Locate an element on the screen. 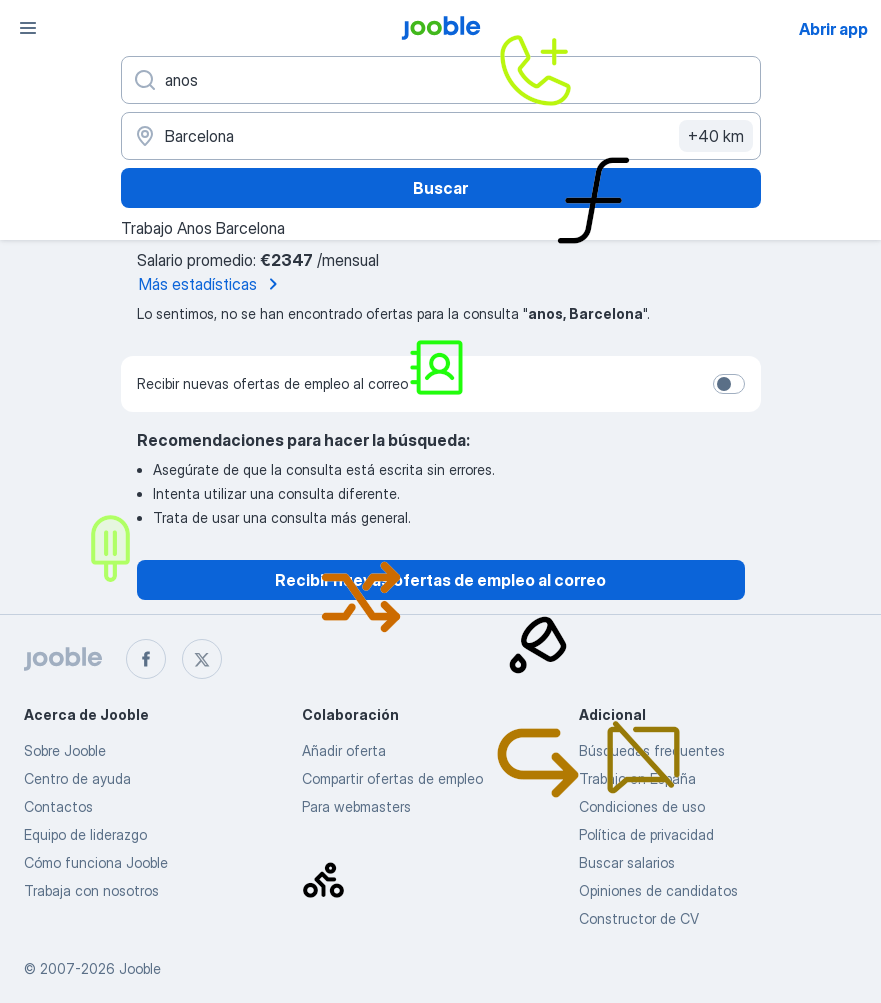 This screenshot has width=881, height=1003. access dessert or frozen treats category is located at coordinates (110, 547).